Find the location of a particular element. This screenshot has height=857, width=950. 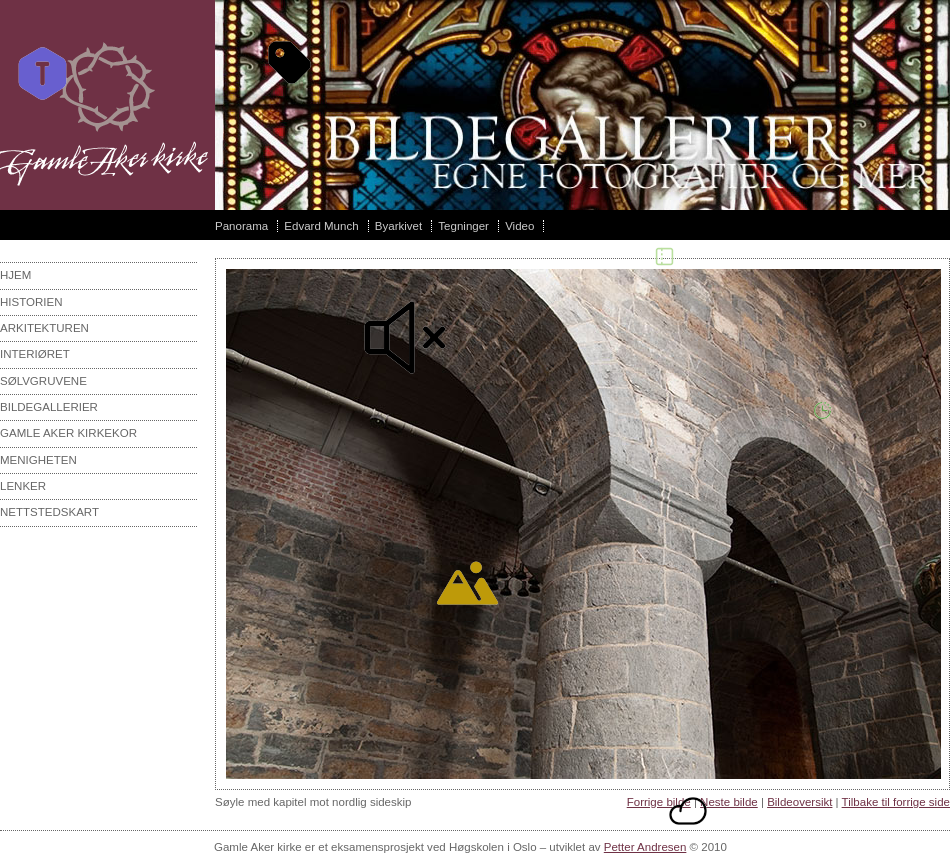

add or manage tags is located at coordinates (289, 62).